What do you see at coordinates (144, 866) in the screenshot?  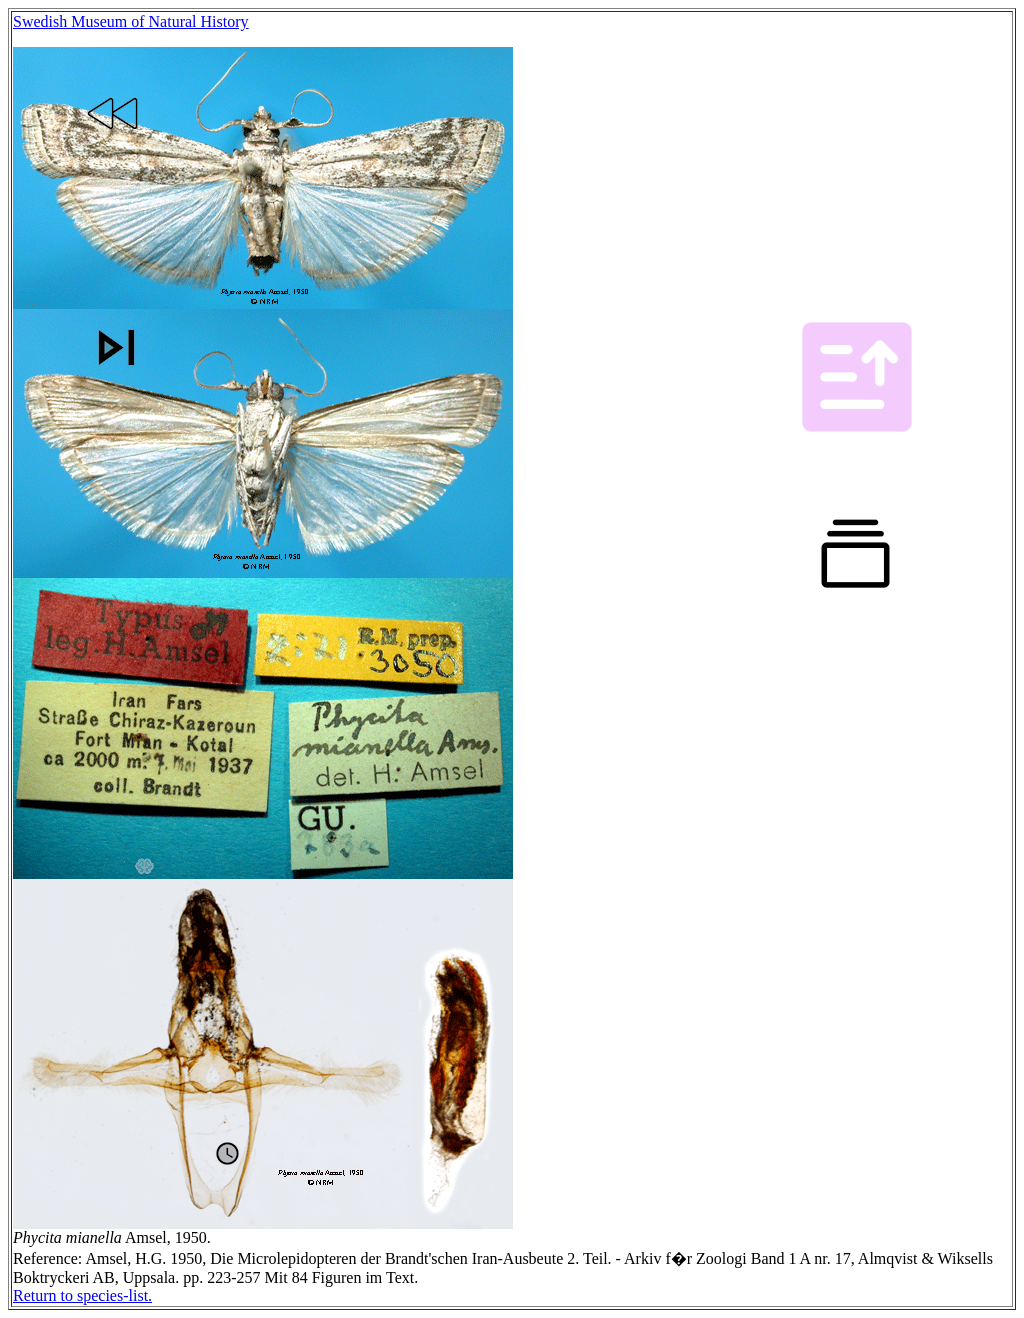 I see `access AI or smart features` at bounding box center [144, 866].